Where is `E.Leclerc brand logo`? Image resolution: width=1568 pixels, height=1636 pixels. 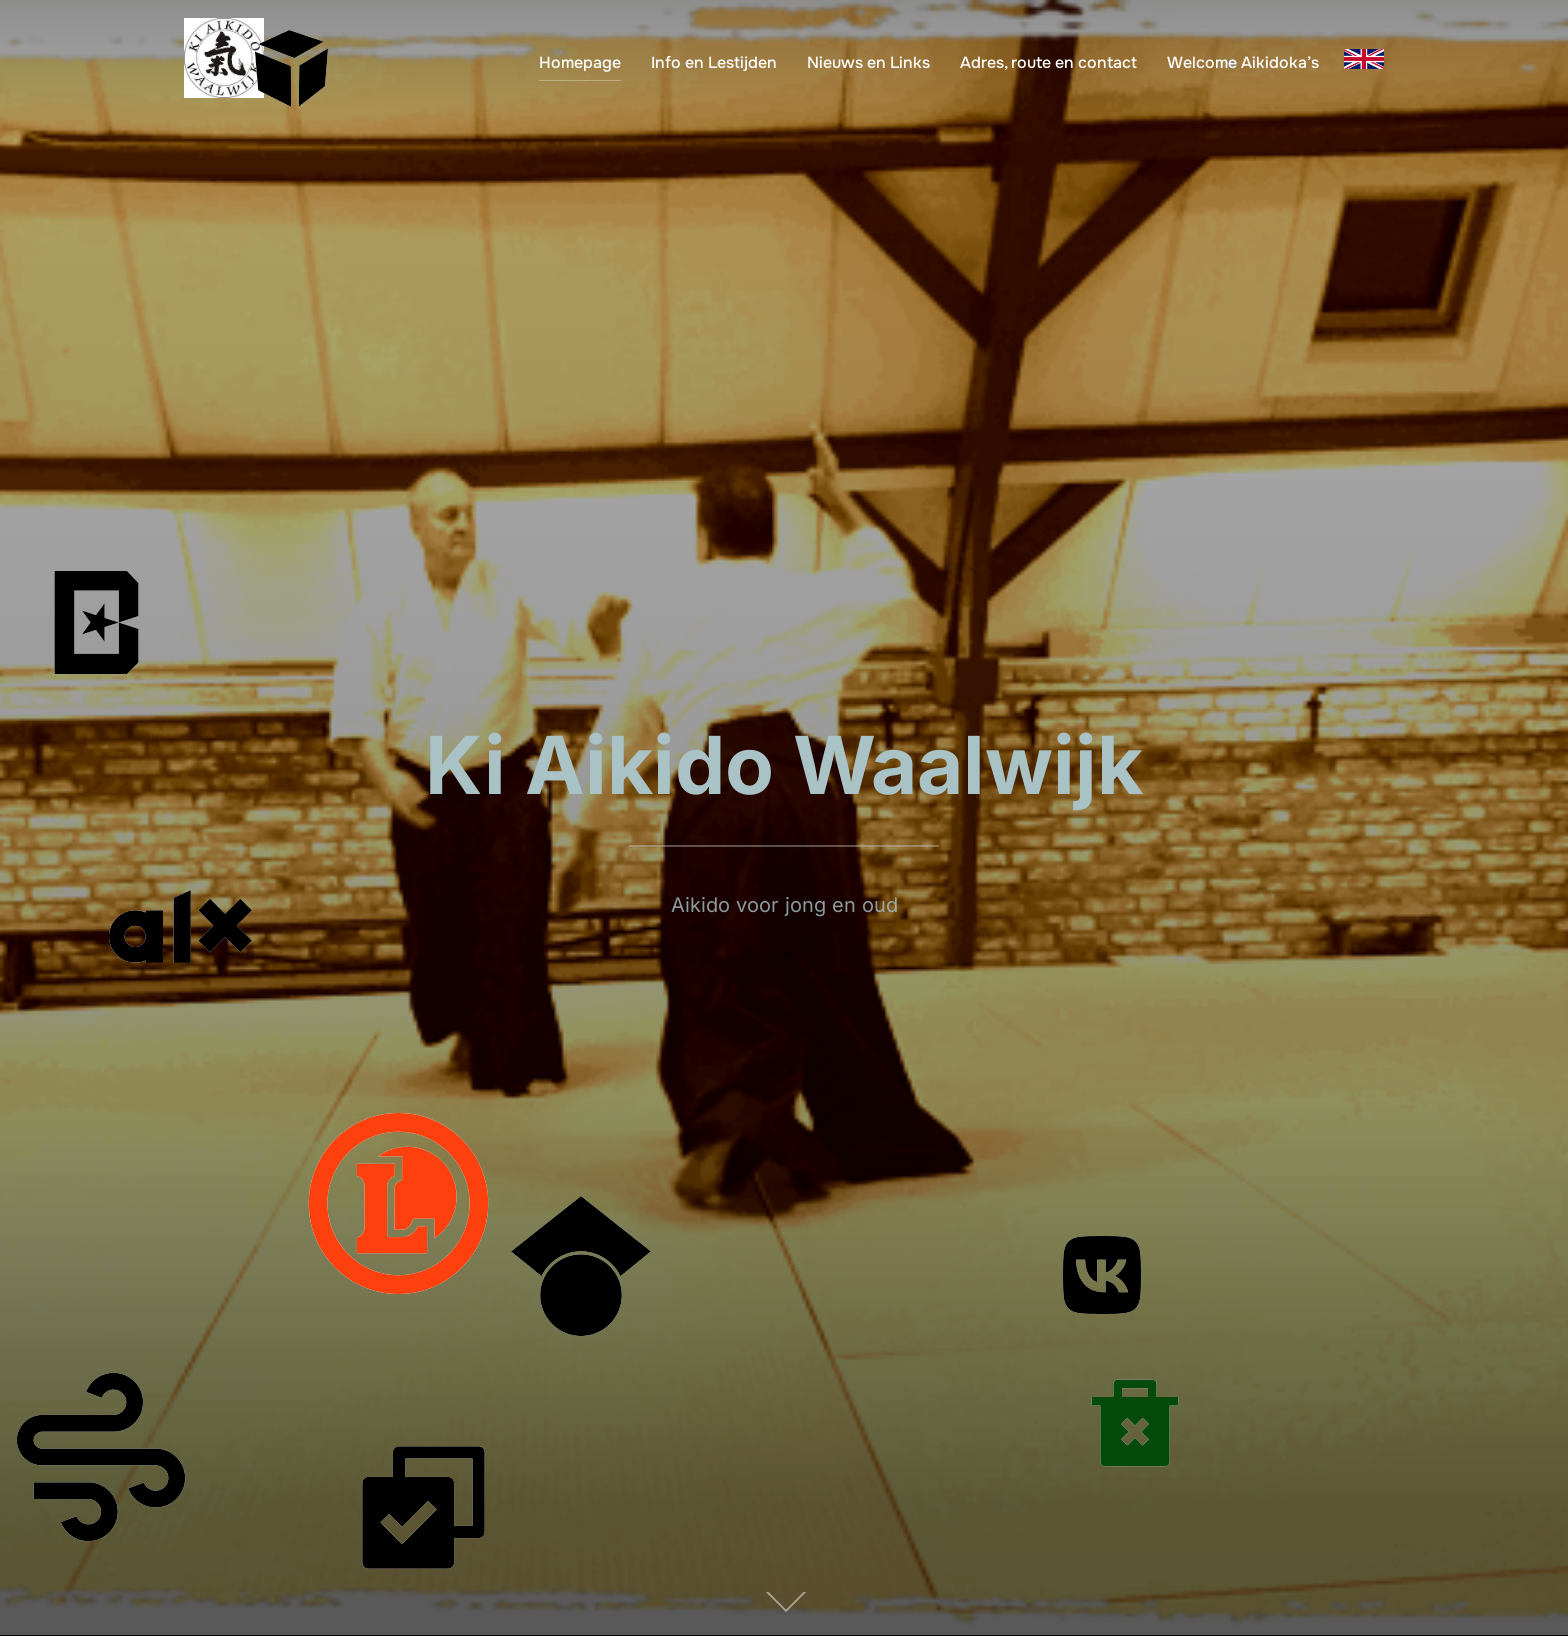
E.Leclerc brand logo is located at coordinates (398, 1203).